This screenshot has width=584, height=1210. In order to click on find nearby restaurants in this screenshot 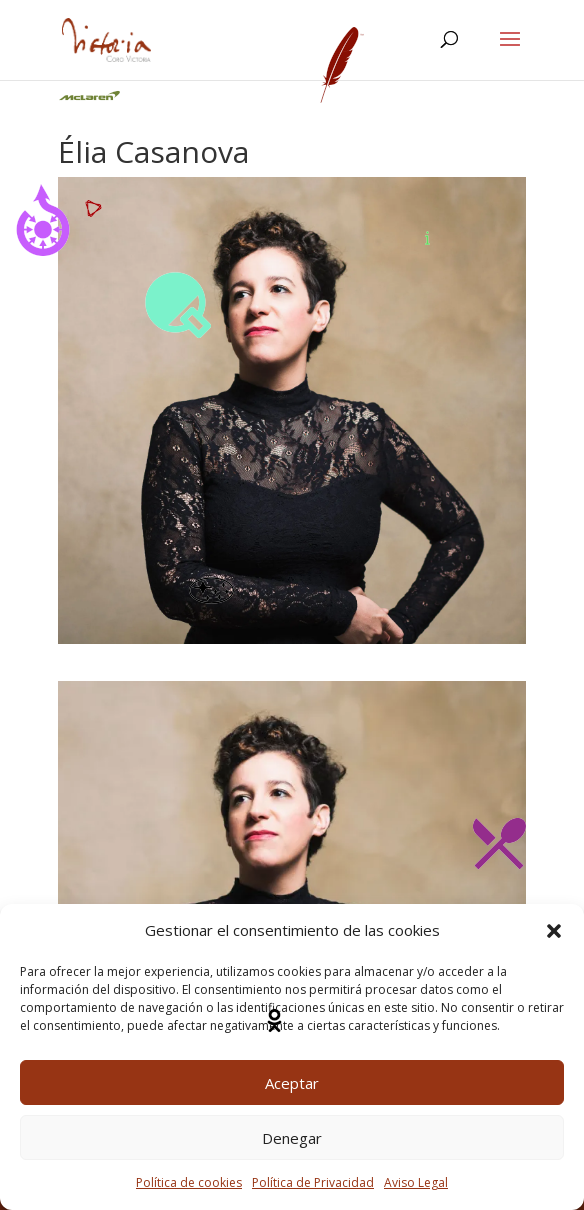, I will do `click(499, 842)`.